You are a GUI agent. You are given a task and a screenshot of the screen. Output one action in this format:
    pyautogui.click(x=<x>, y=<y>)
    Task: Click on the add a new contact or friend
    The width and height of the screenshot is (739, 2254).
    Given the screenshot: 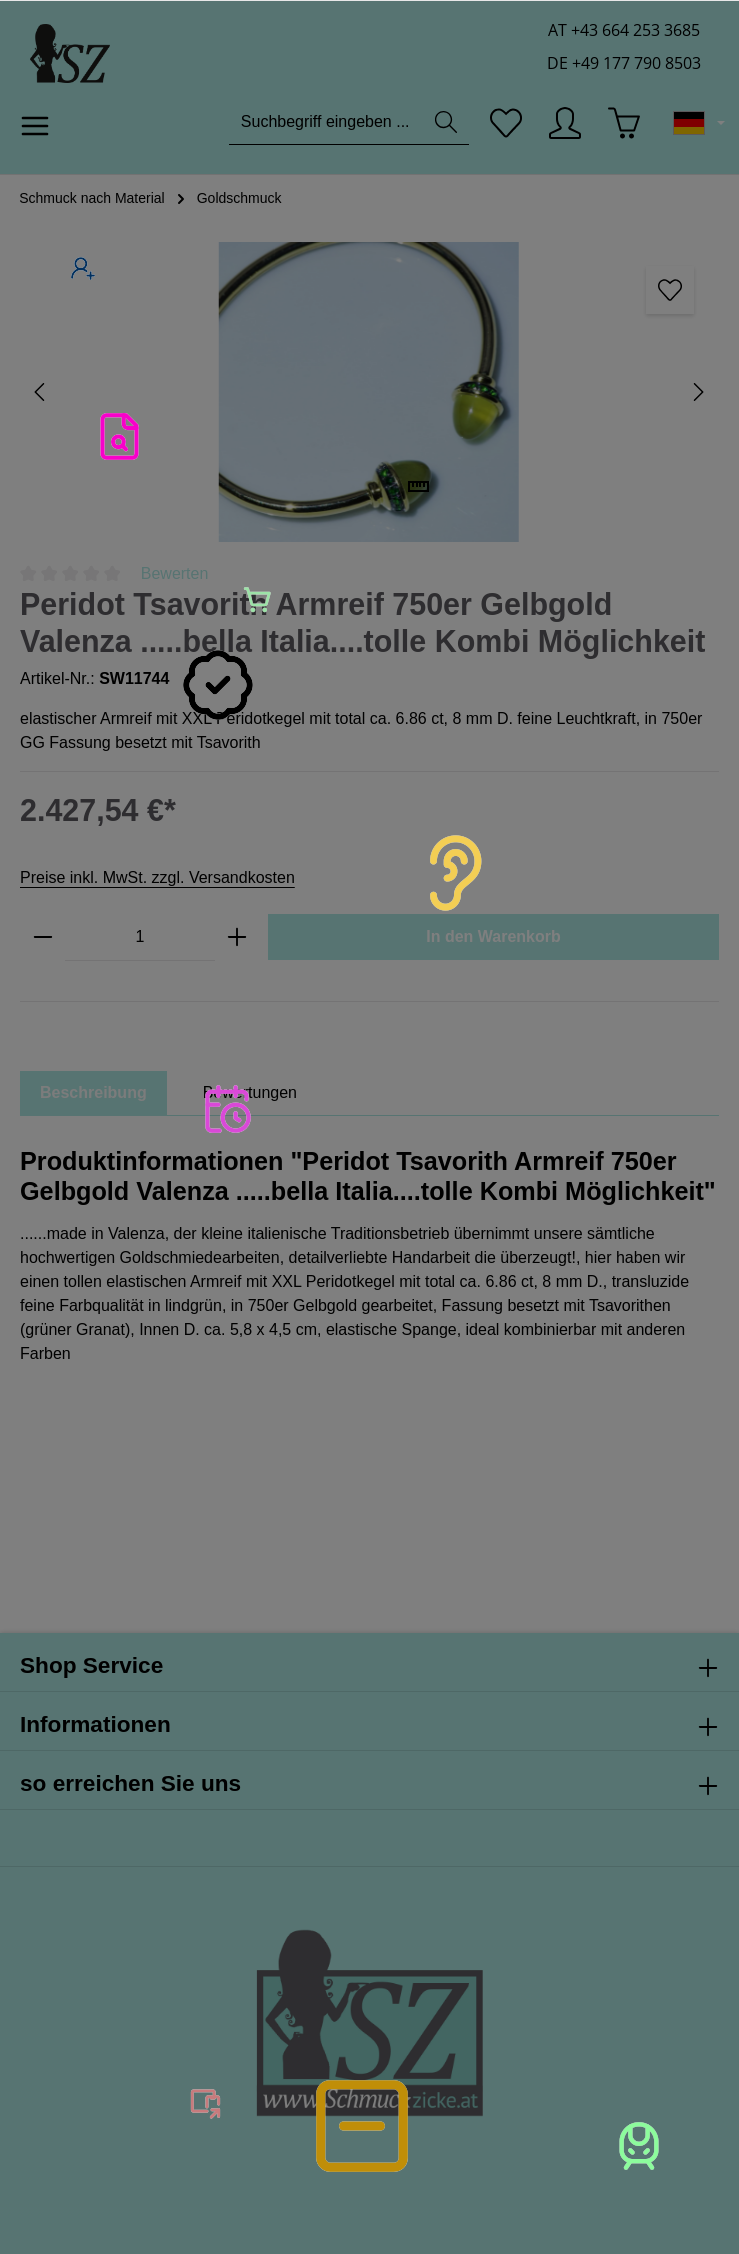 What is the action you would take?
    pyautogui.click(x=83, y=268)
    